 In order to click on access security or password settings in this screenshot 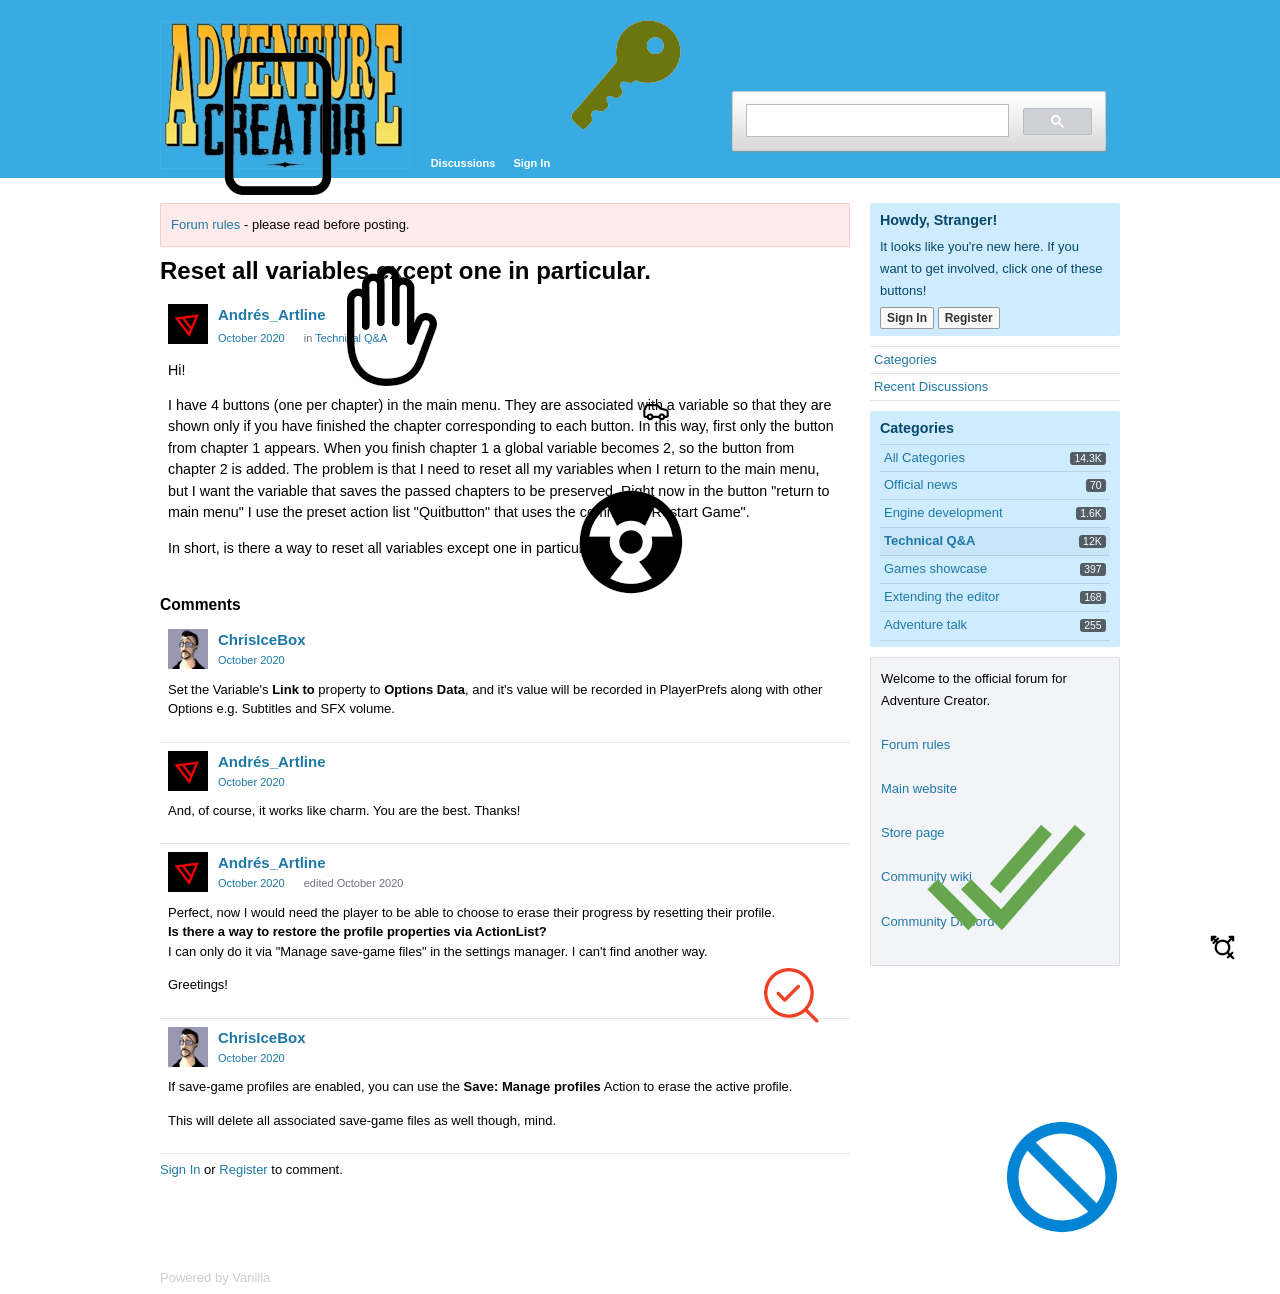, I will do `click(626, 75)`.